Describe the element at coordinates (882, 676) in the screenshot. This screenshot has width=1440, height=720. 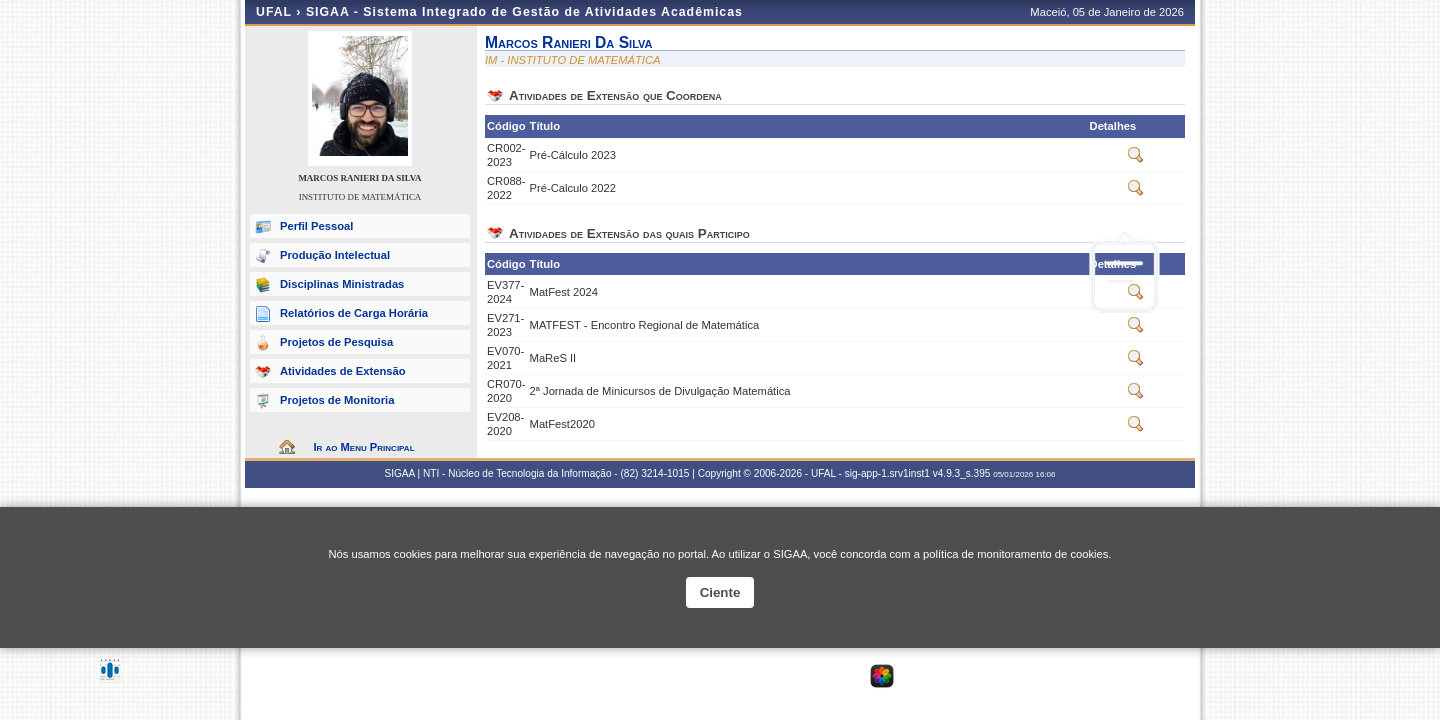
I see `open the photos app` at that location.